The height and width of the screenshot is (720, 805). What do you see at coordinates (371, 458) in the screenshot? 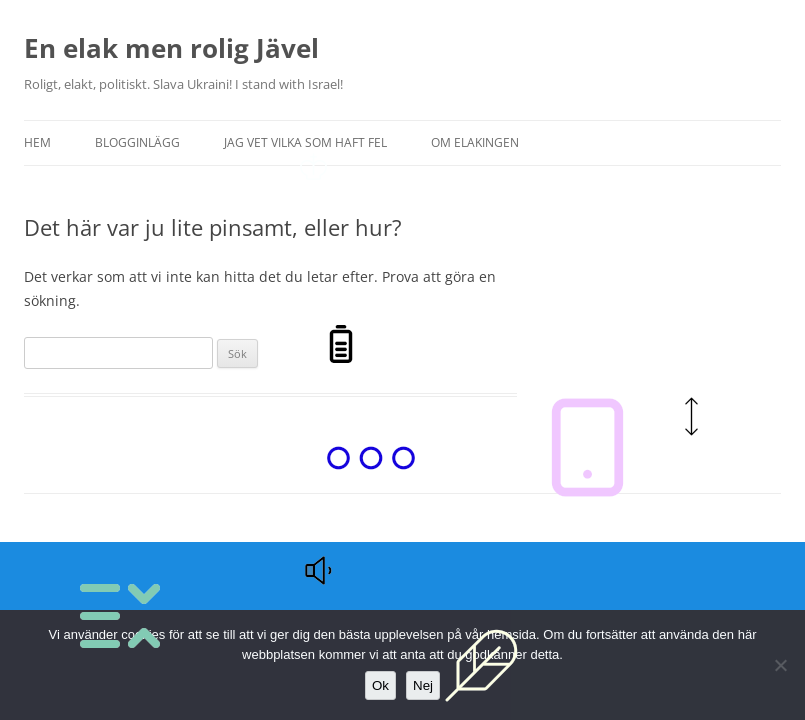
I see `open more options menu` at bounding box center [371, 458].